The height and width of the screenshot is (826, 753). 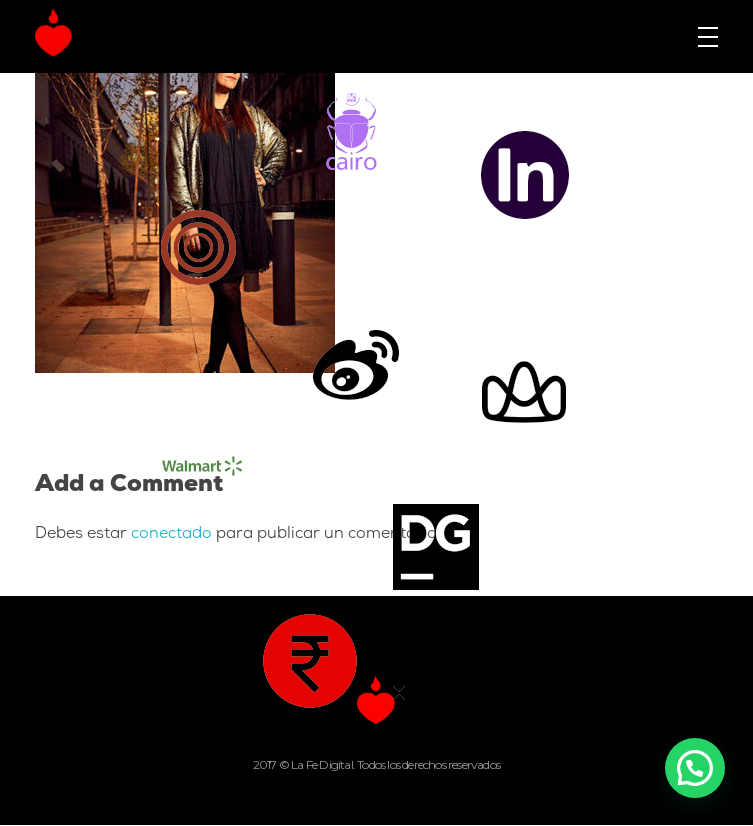 What do you see at coordinates (310, 661) in the screenshot?
I see `view balance in Indian rupees` at bounding box center [310, 661].